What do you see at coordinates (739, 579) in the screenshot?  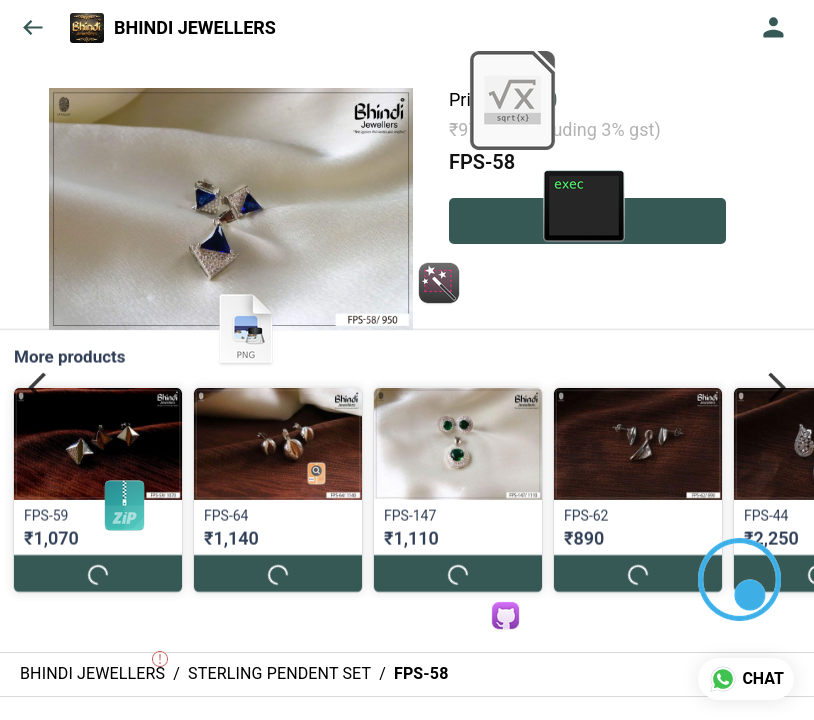 I see `new message notification in quassel irc client` at bounding box center [739, 579].